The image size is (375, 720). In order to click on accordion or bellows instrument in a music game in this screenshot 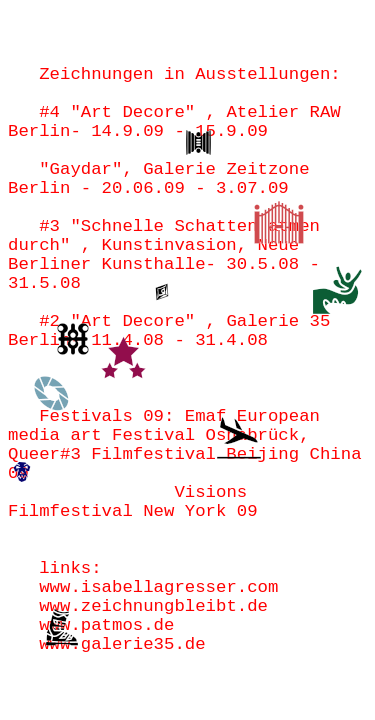, I will do `click(198, 142)`.